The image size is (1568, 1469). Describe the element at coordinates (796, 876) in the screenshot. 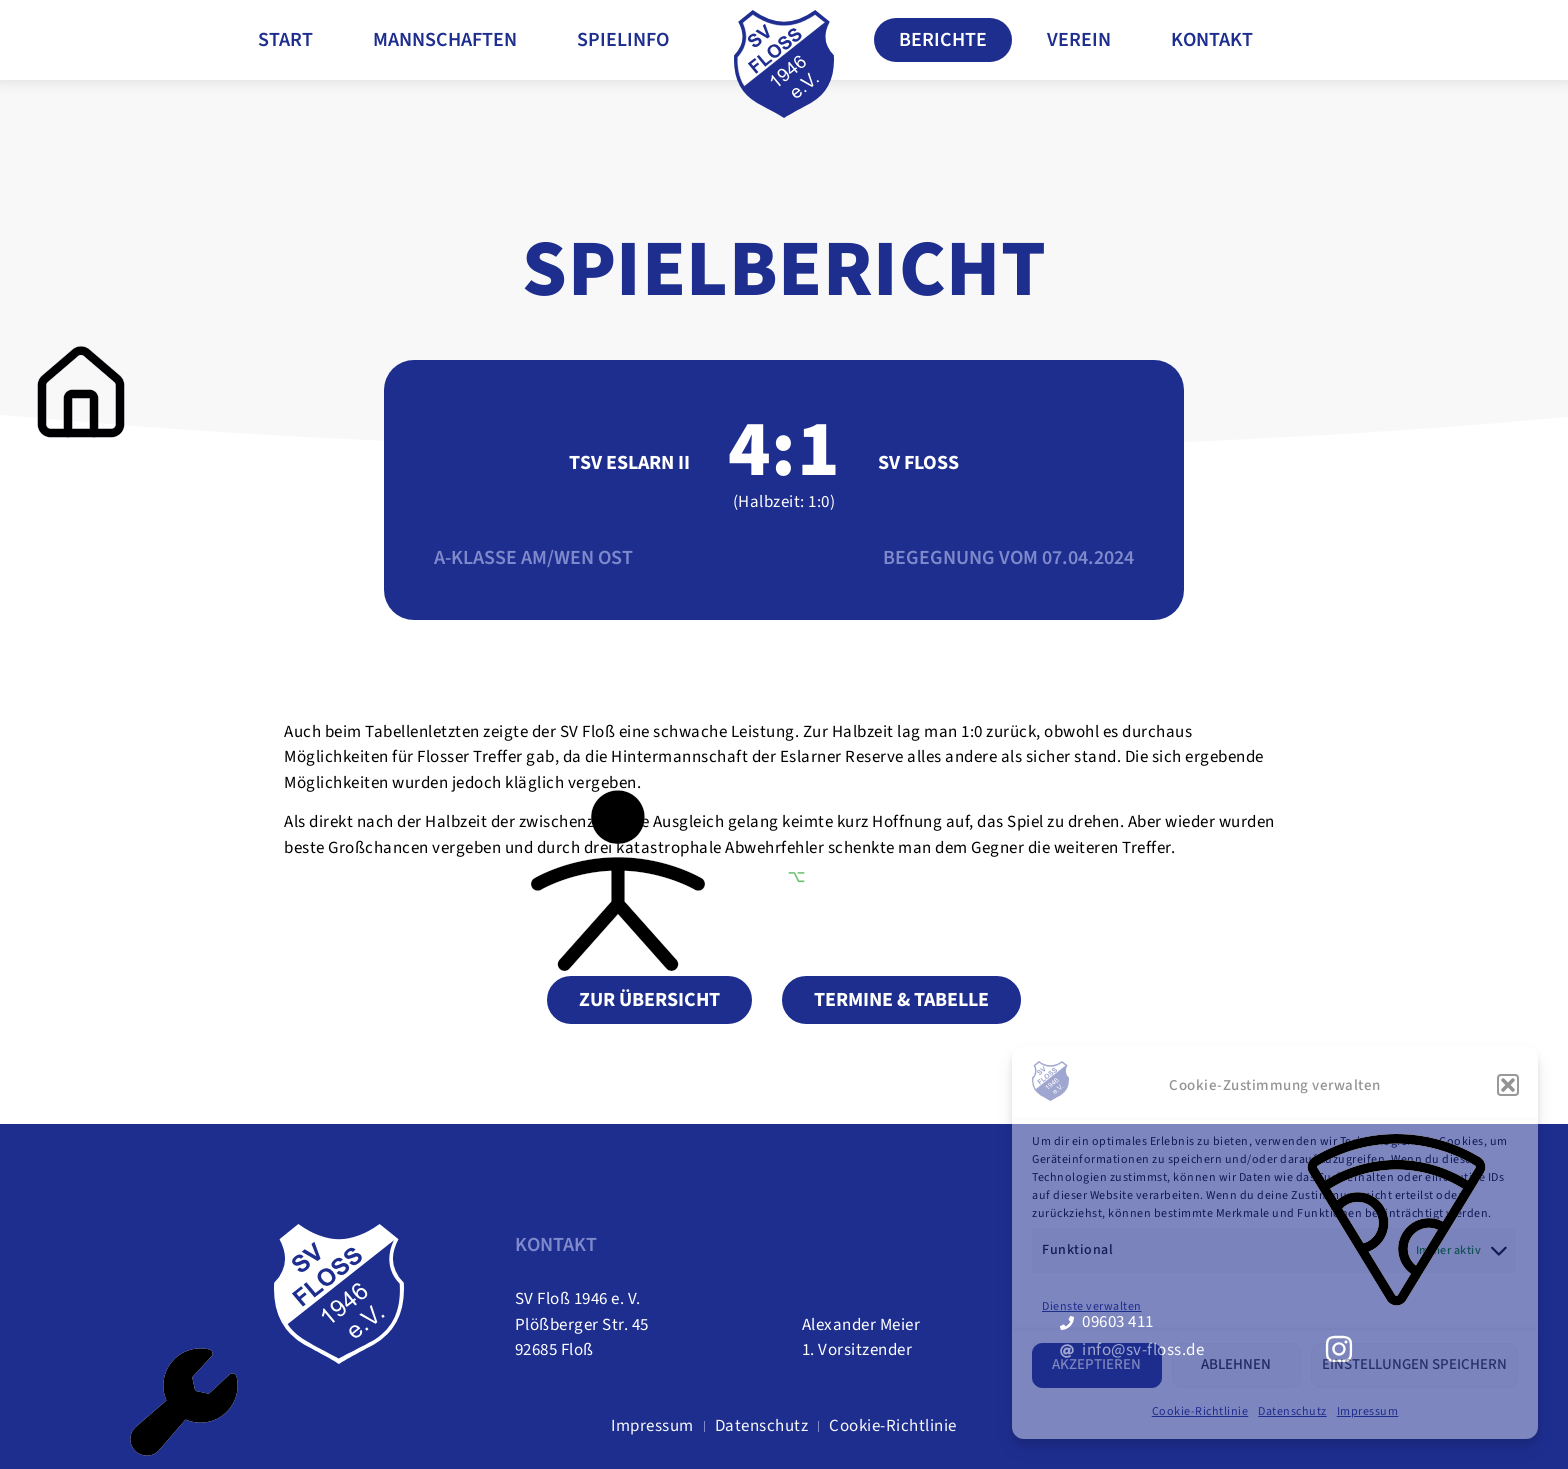

I see `keyboard option or alt key symbol` at that location.